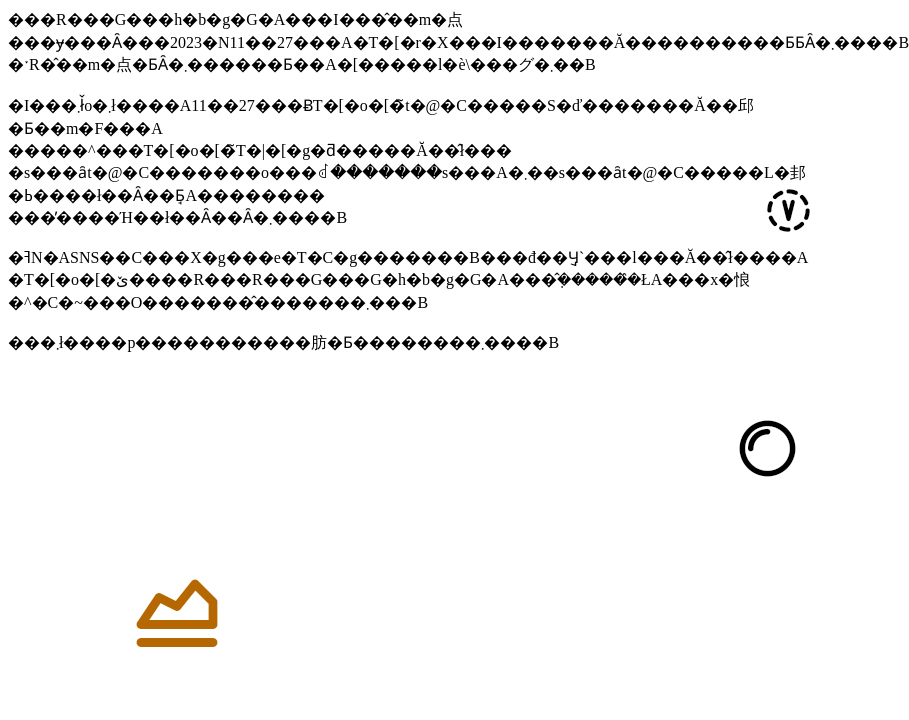 The width and height of the screenshot is (909, 720). Describe the element at coordinates (177, 611) in the screenshot. I see `view area chart or graph data` at that location.